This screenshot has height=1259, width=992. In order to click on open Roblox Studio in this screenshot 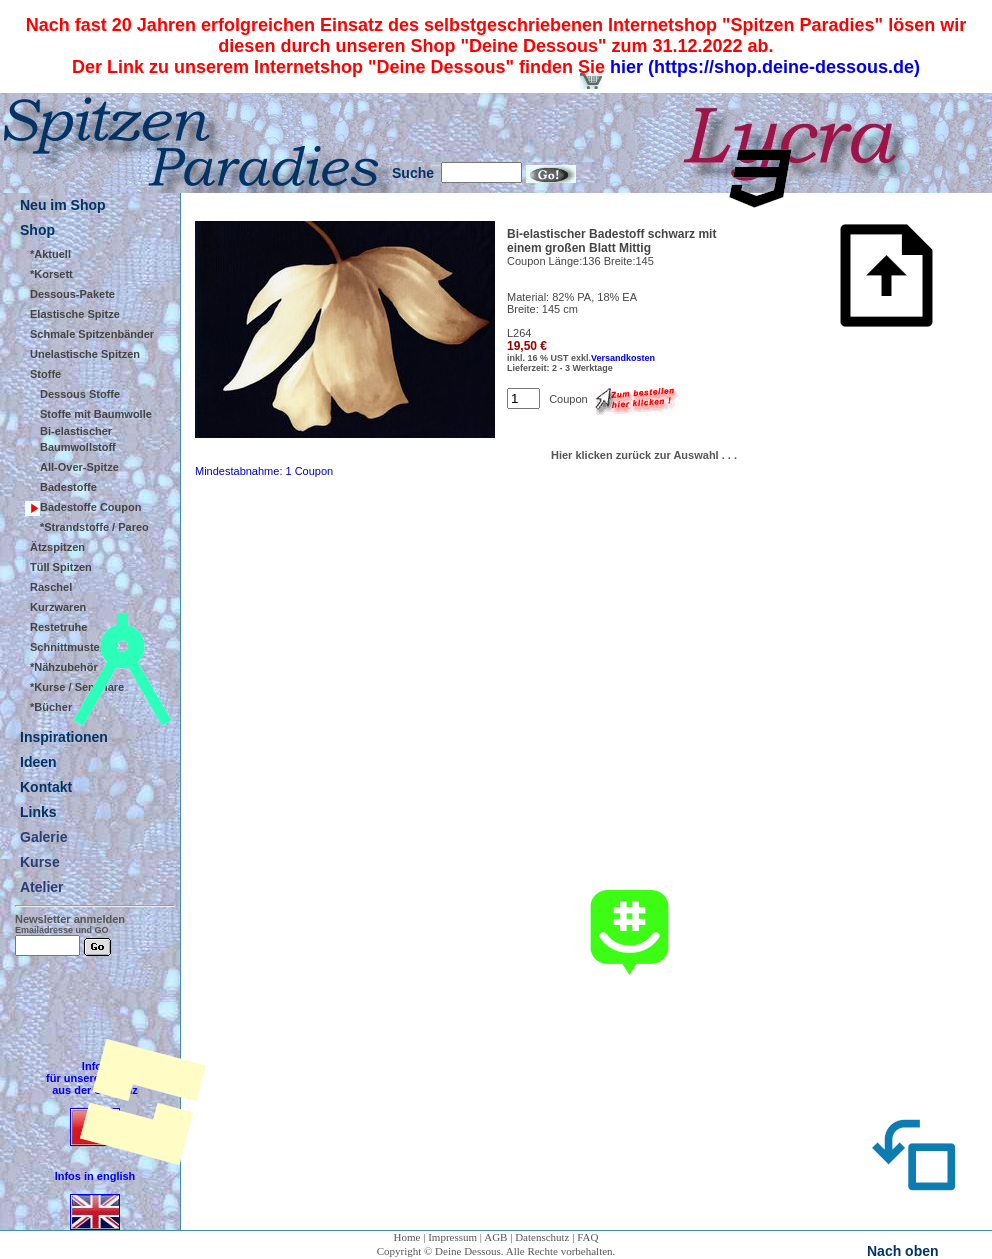, I will do `click(143, 1102)`.